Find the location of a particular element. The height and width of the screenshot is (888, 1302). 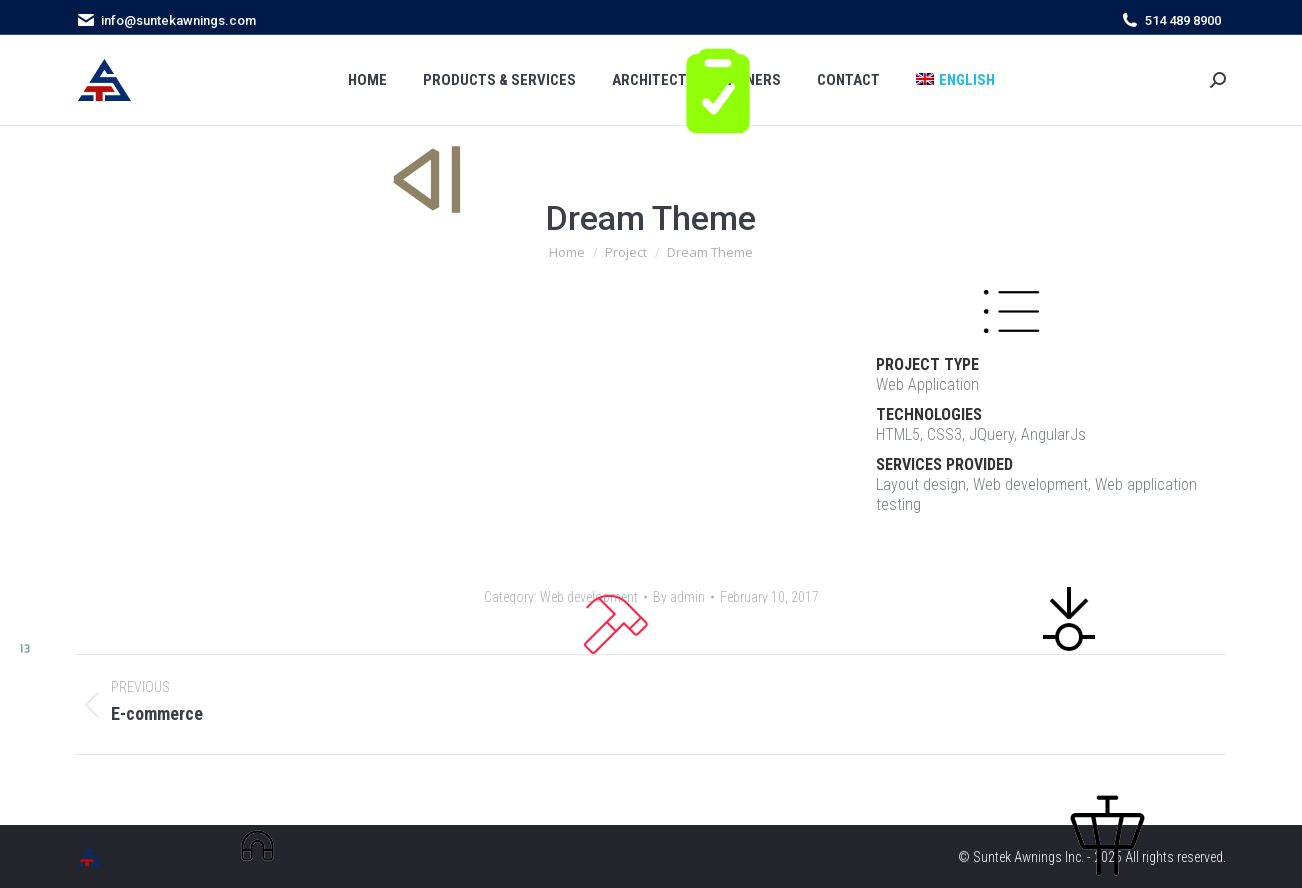

mark task as complete is located at coordinates (718, 91).